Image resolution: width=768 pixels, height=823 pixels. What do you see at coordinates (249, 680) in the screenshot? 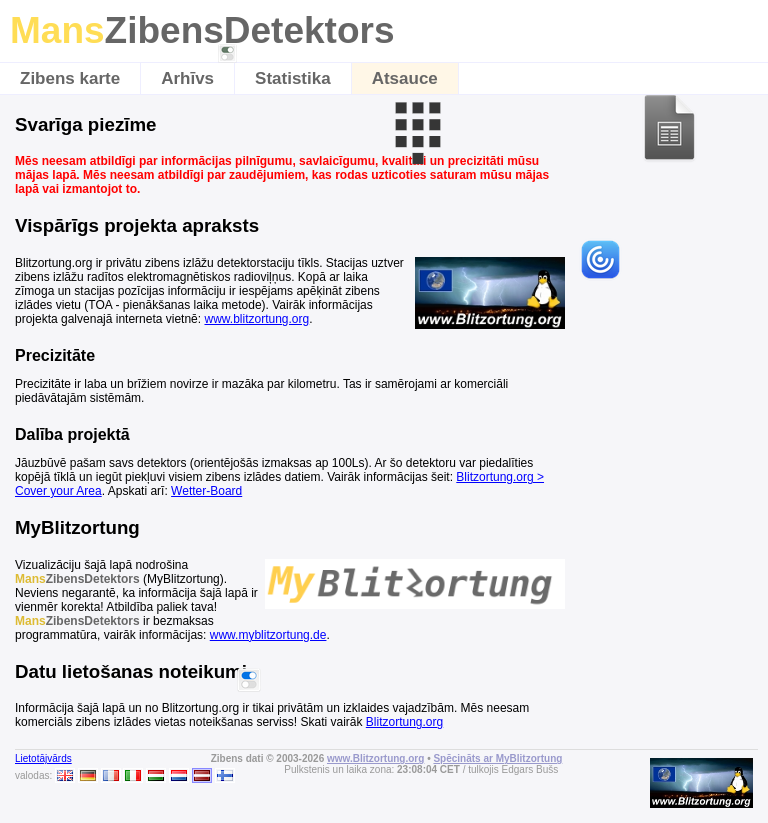
I see `open gnome tweaks to customize desktop settings` at bounding box center [249, 680].